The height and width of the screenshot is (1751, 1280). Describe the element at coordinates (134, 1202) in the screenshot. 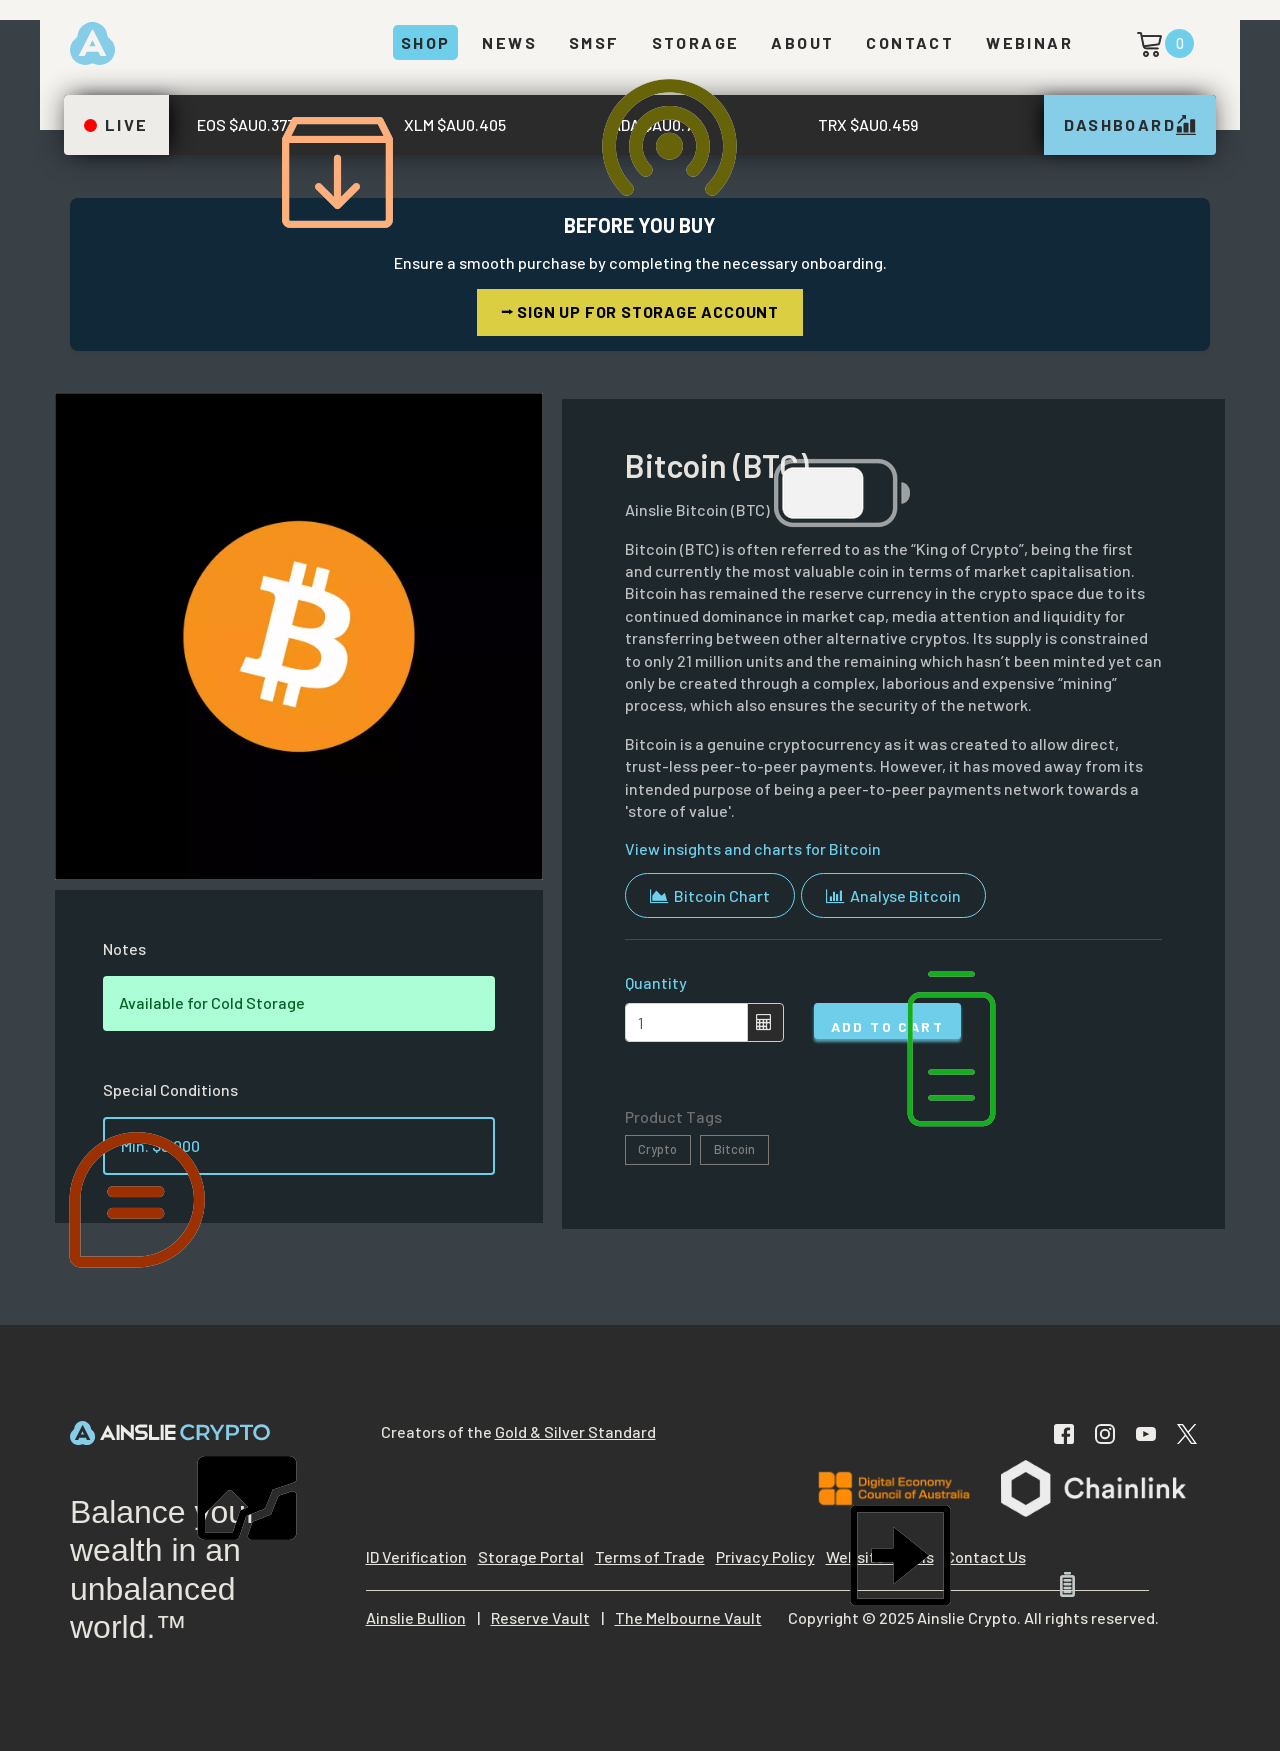

I see `open chat or messaging` at that location.